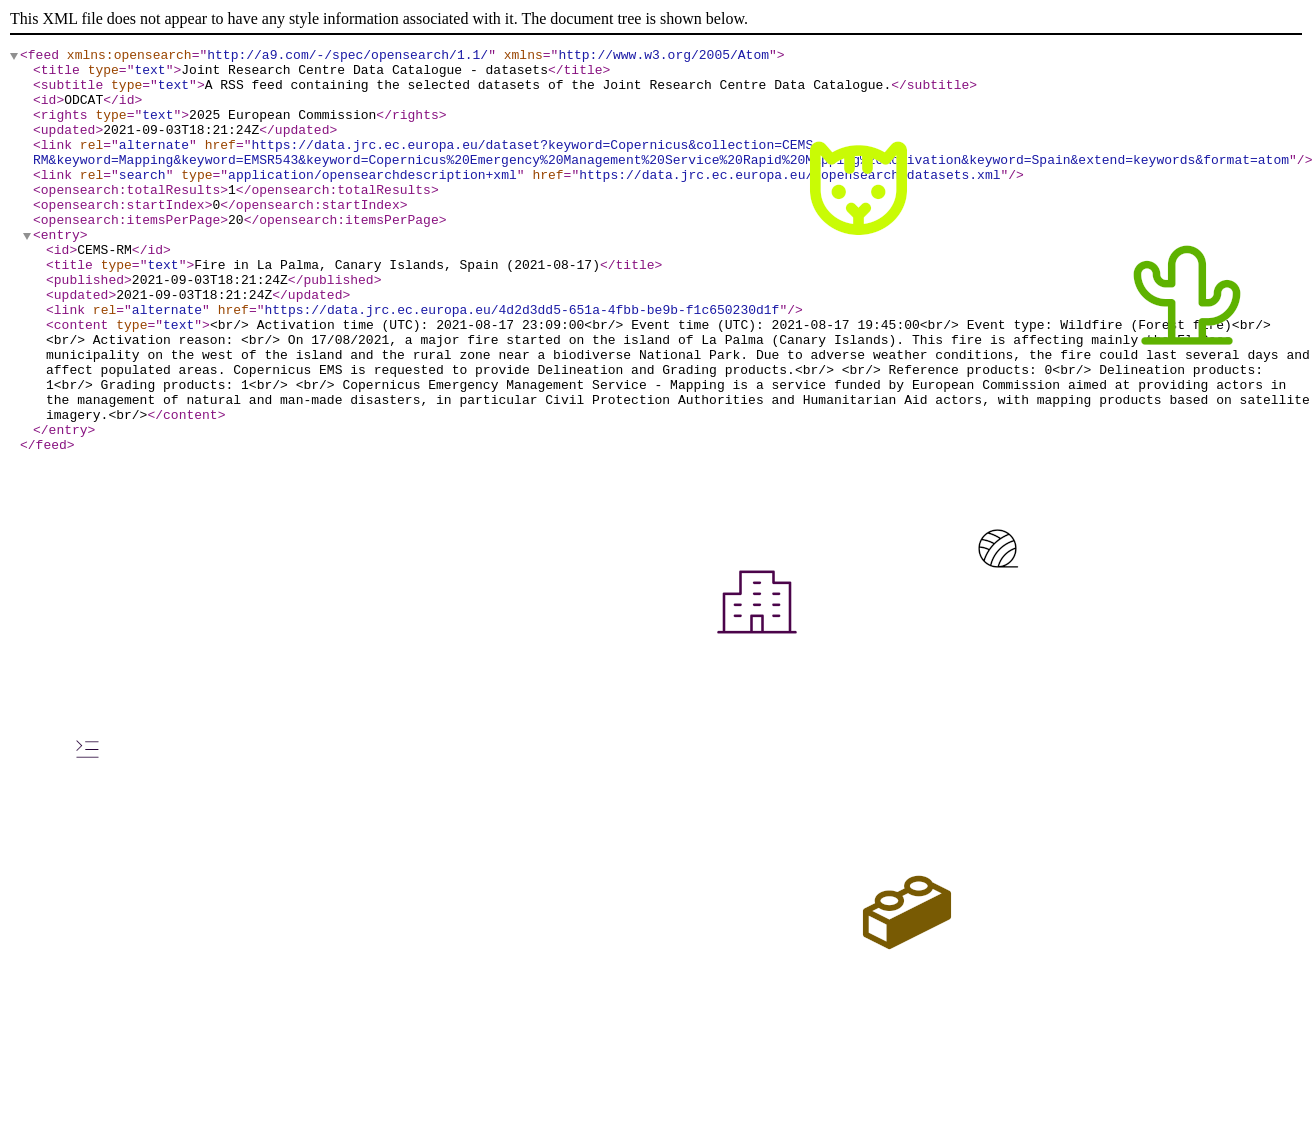  I want to click on view apartment or building listings, so click(757, 602).